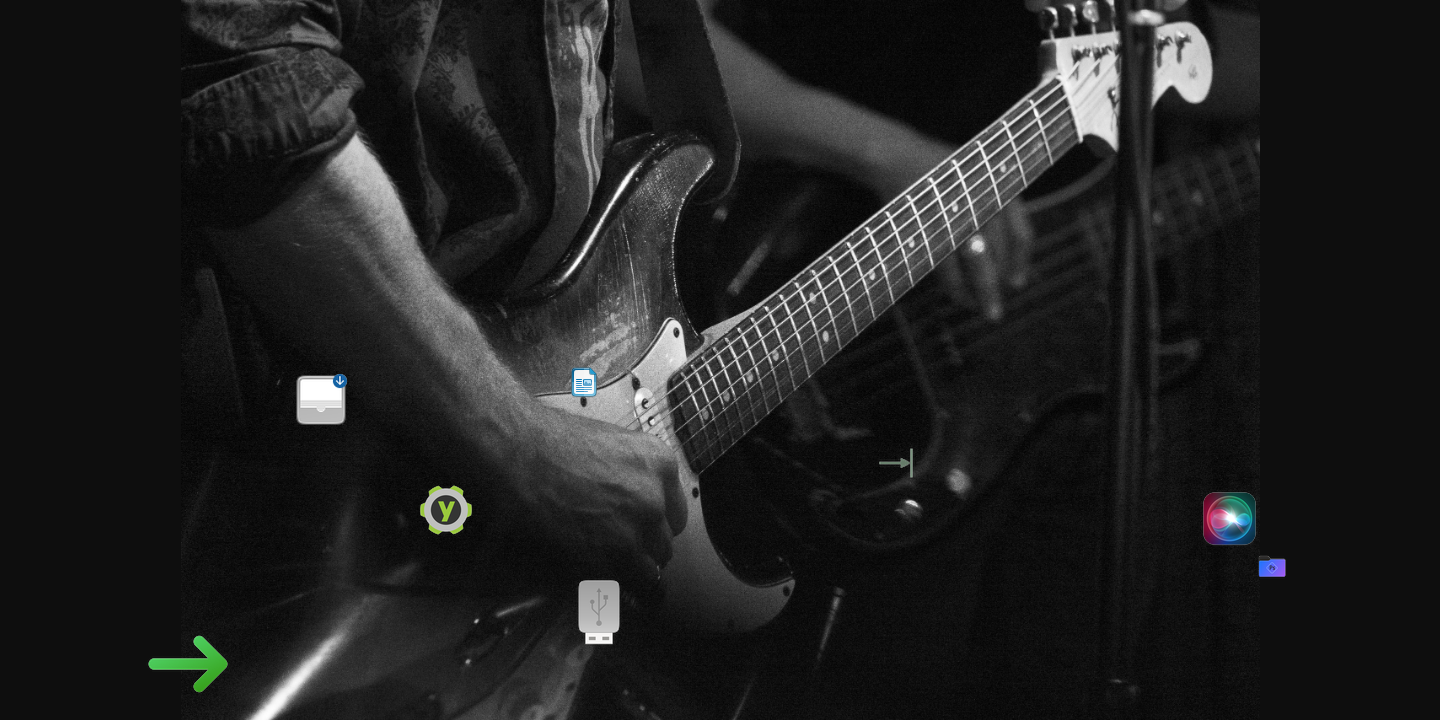 Image resolution: width=1440 pixels, height=720 pixels. Describe the element at coordinates (188, 664) in the screenshot. I see `move a file or folder to a new location` at that location.